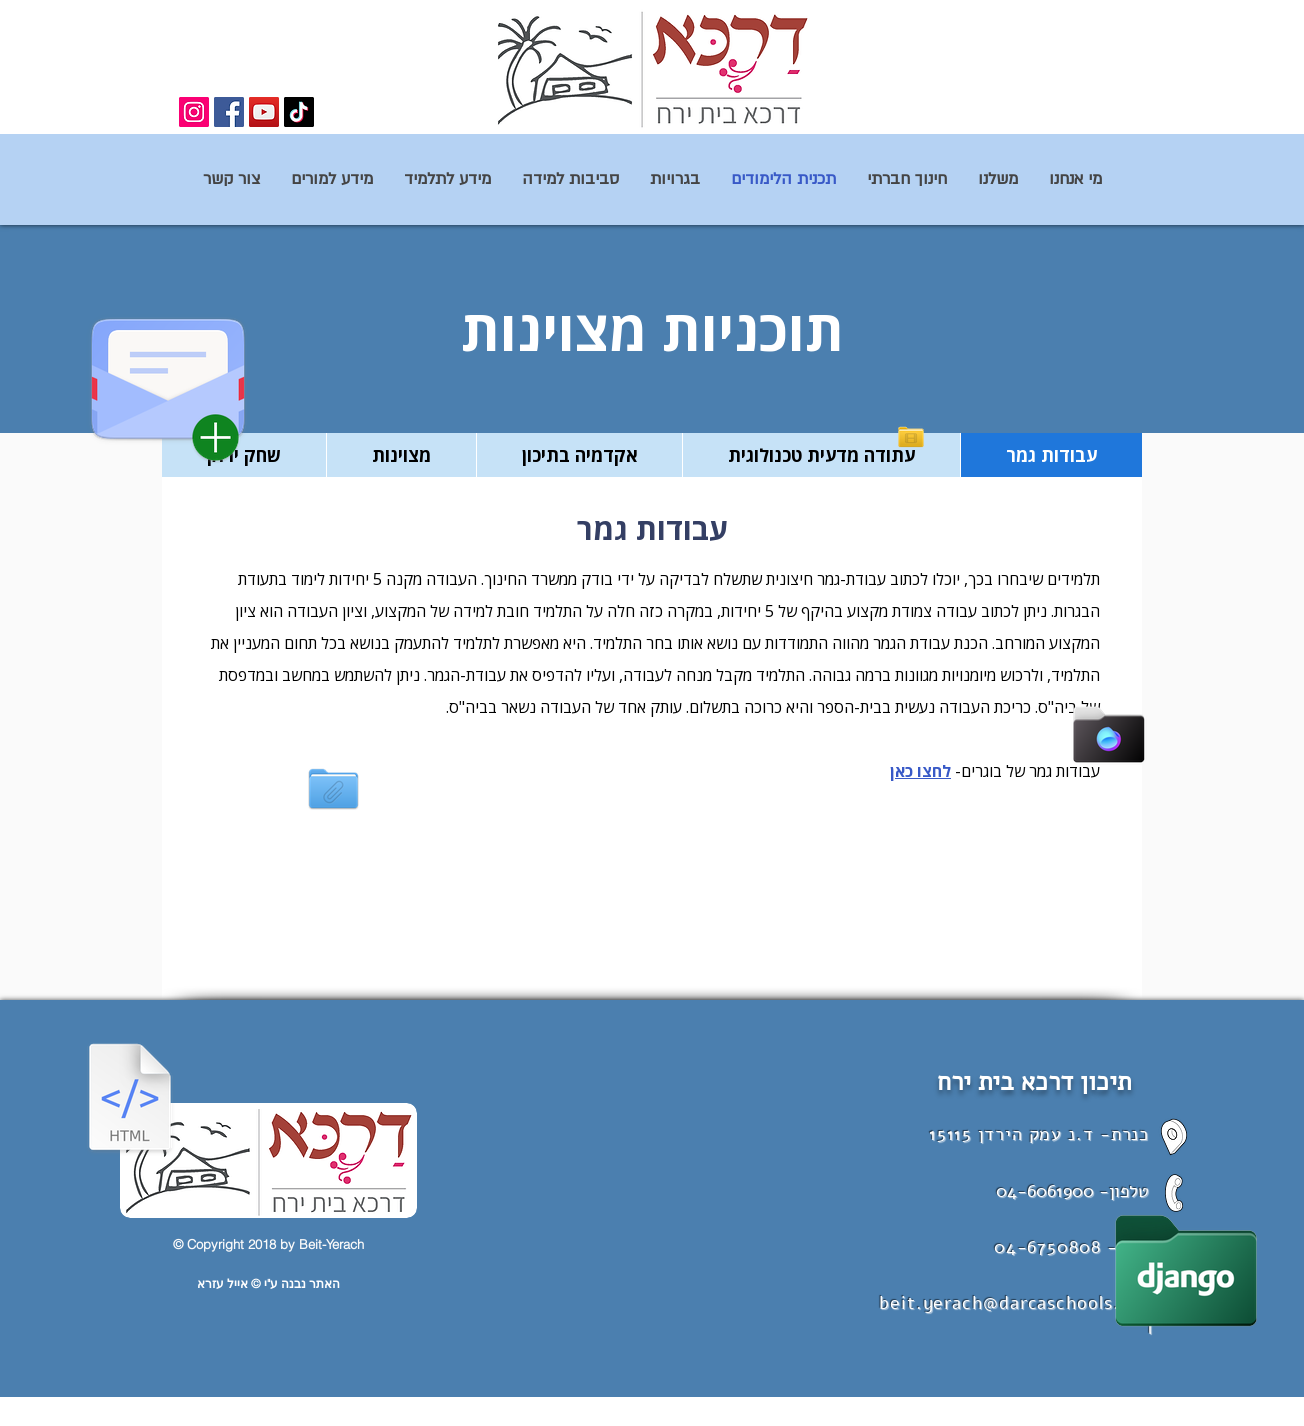 The height and width of the screenshot is (1426, 1304). I want to click on compose a new email message, so click(168, 379).